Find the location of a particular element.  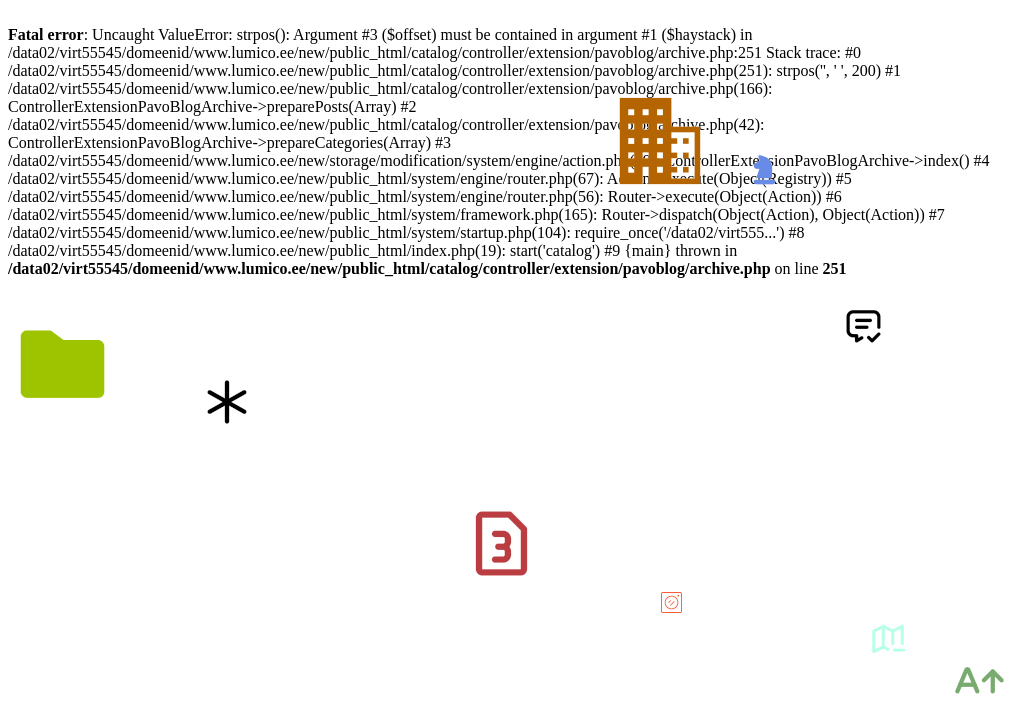

access laundry or appliance controls is located at coordinates (671, 602).